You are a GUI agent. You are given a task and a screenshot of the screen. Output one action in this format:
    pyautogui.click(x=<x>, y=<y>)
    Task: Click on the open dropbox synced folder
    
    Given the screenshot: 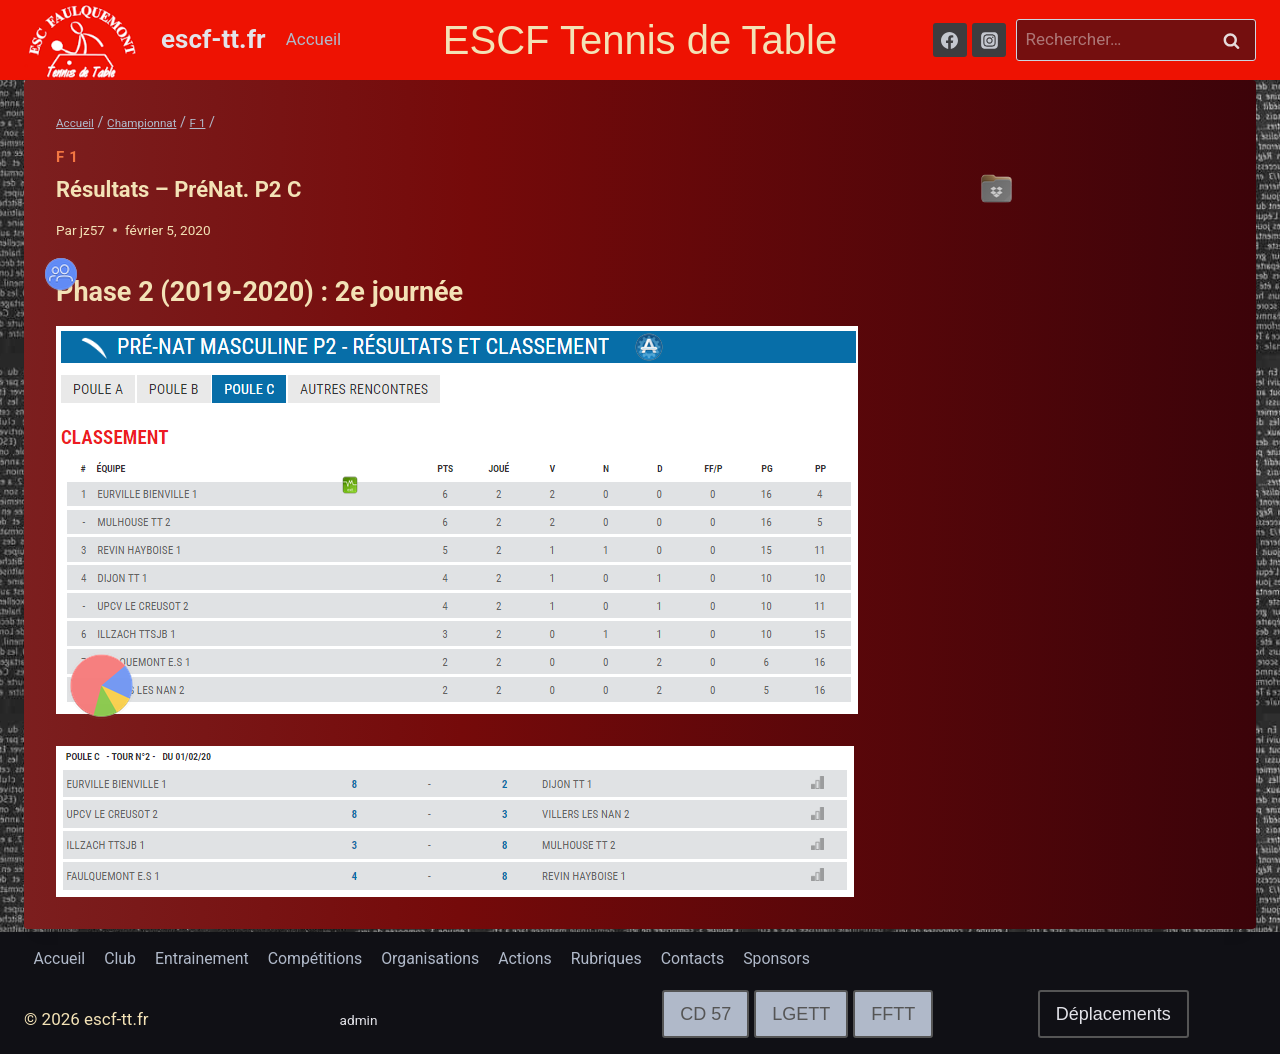 What is the action you would take?
    pyautogui.click(x=996, y=188)
    